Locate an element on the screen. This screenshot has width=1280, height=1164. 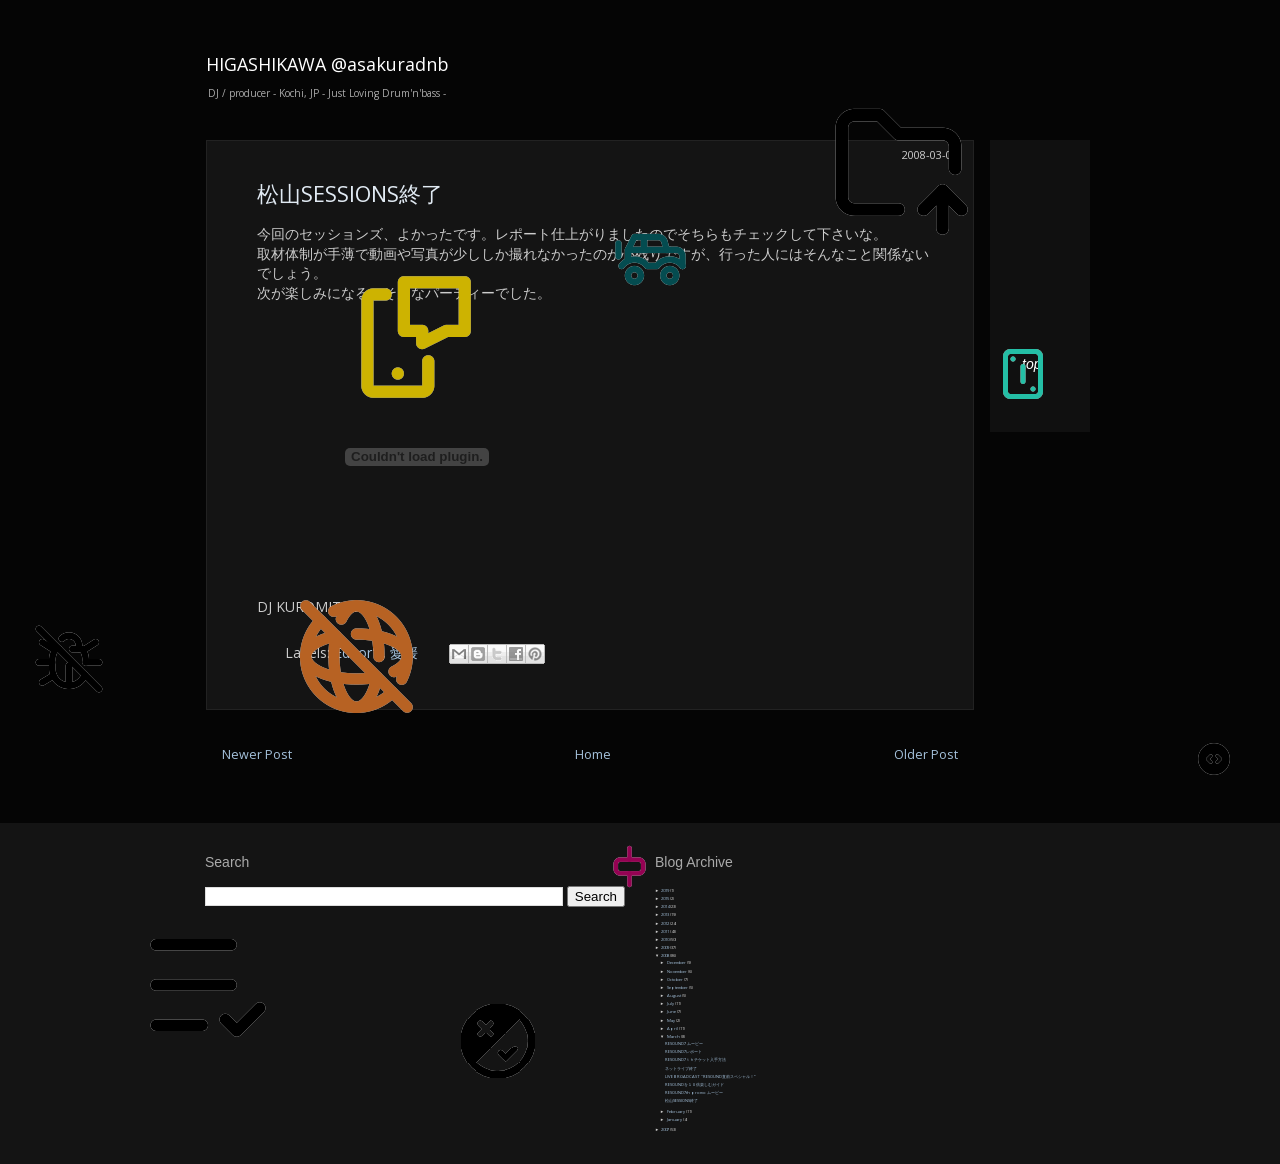
indicates an unstable or inconsistent status is located at coordinates (498, 1041).